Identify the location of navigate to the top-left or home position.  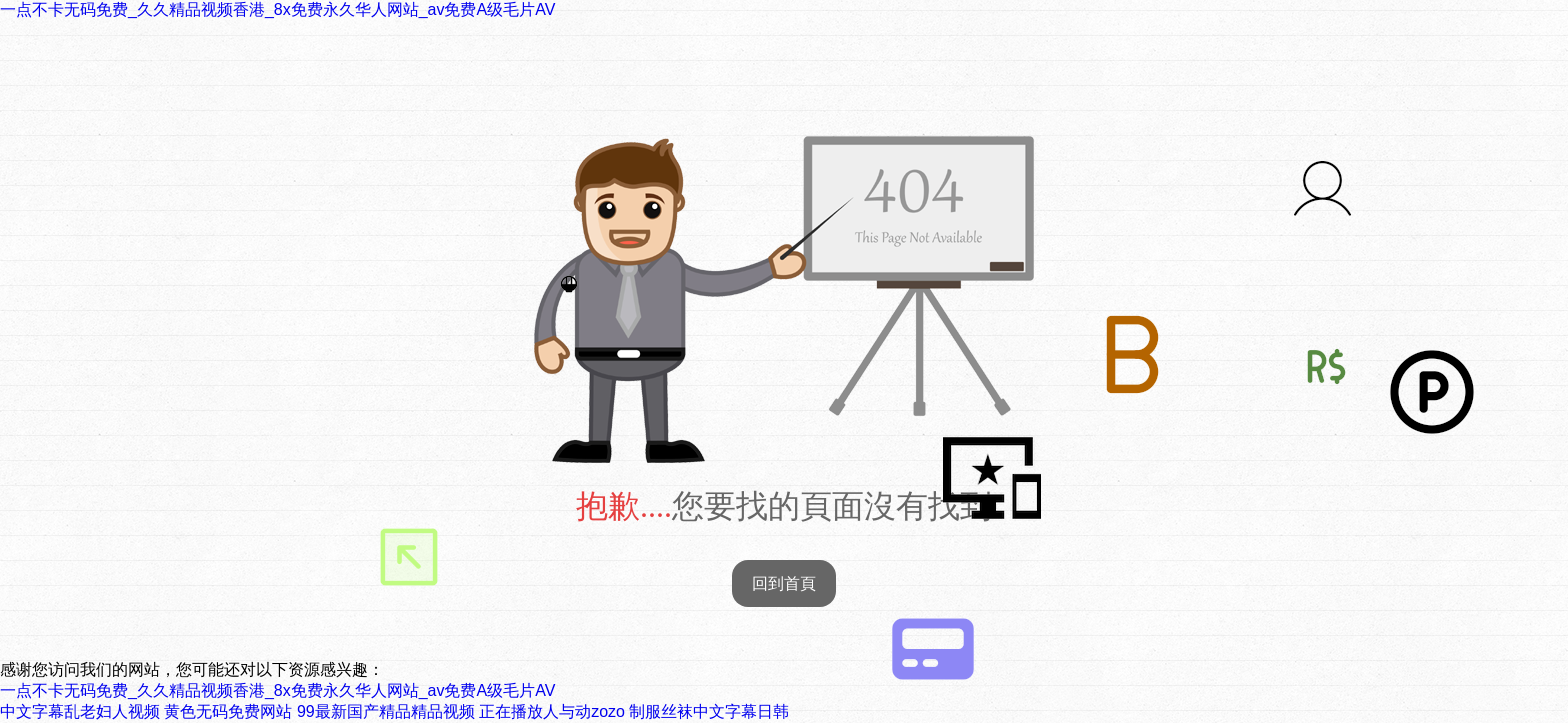
(409, 557).